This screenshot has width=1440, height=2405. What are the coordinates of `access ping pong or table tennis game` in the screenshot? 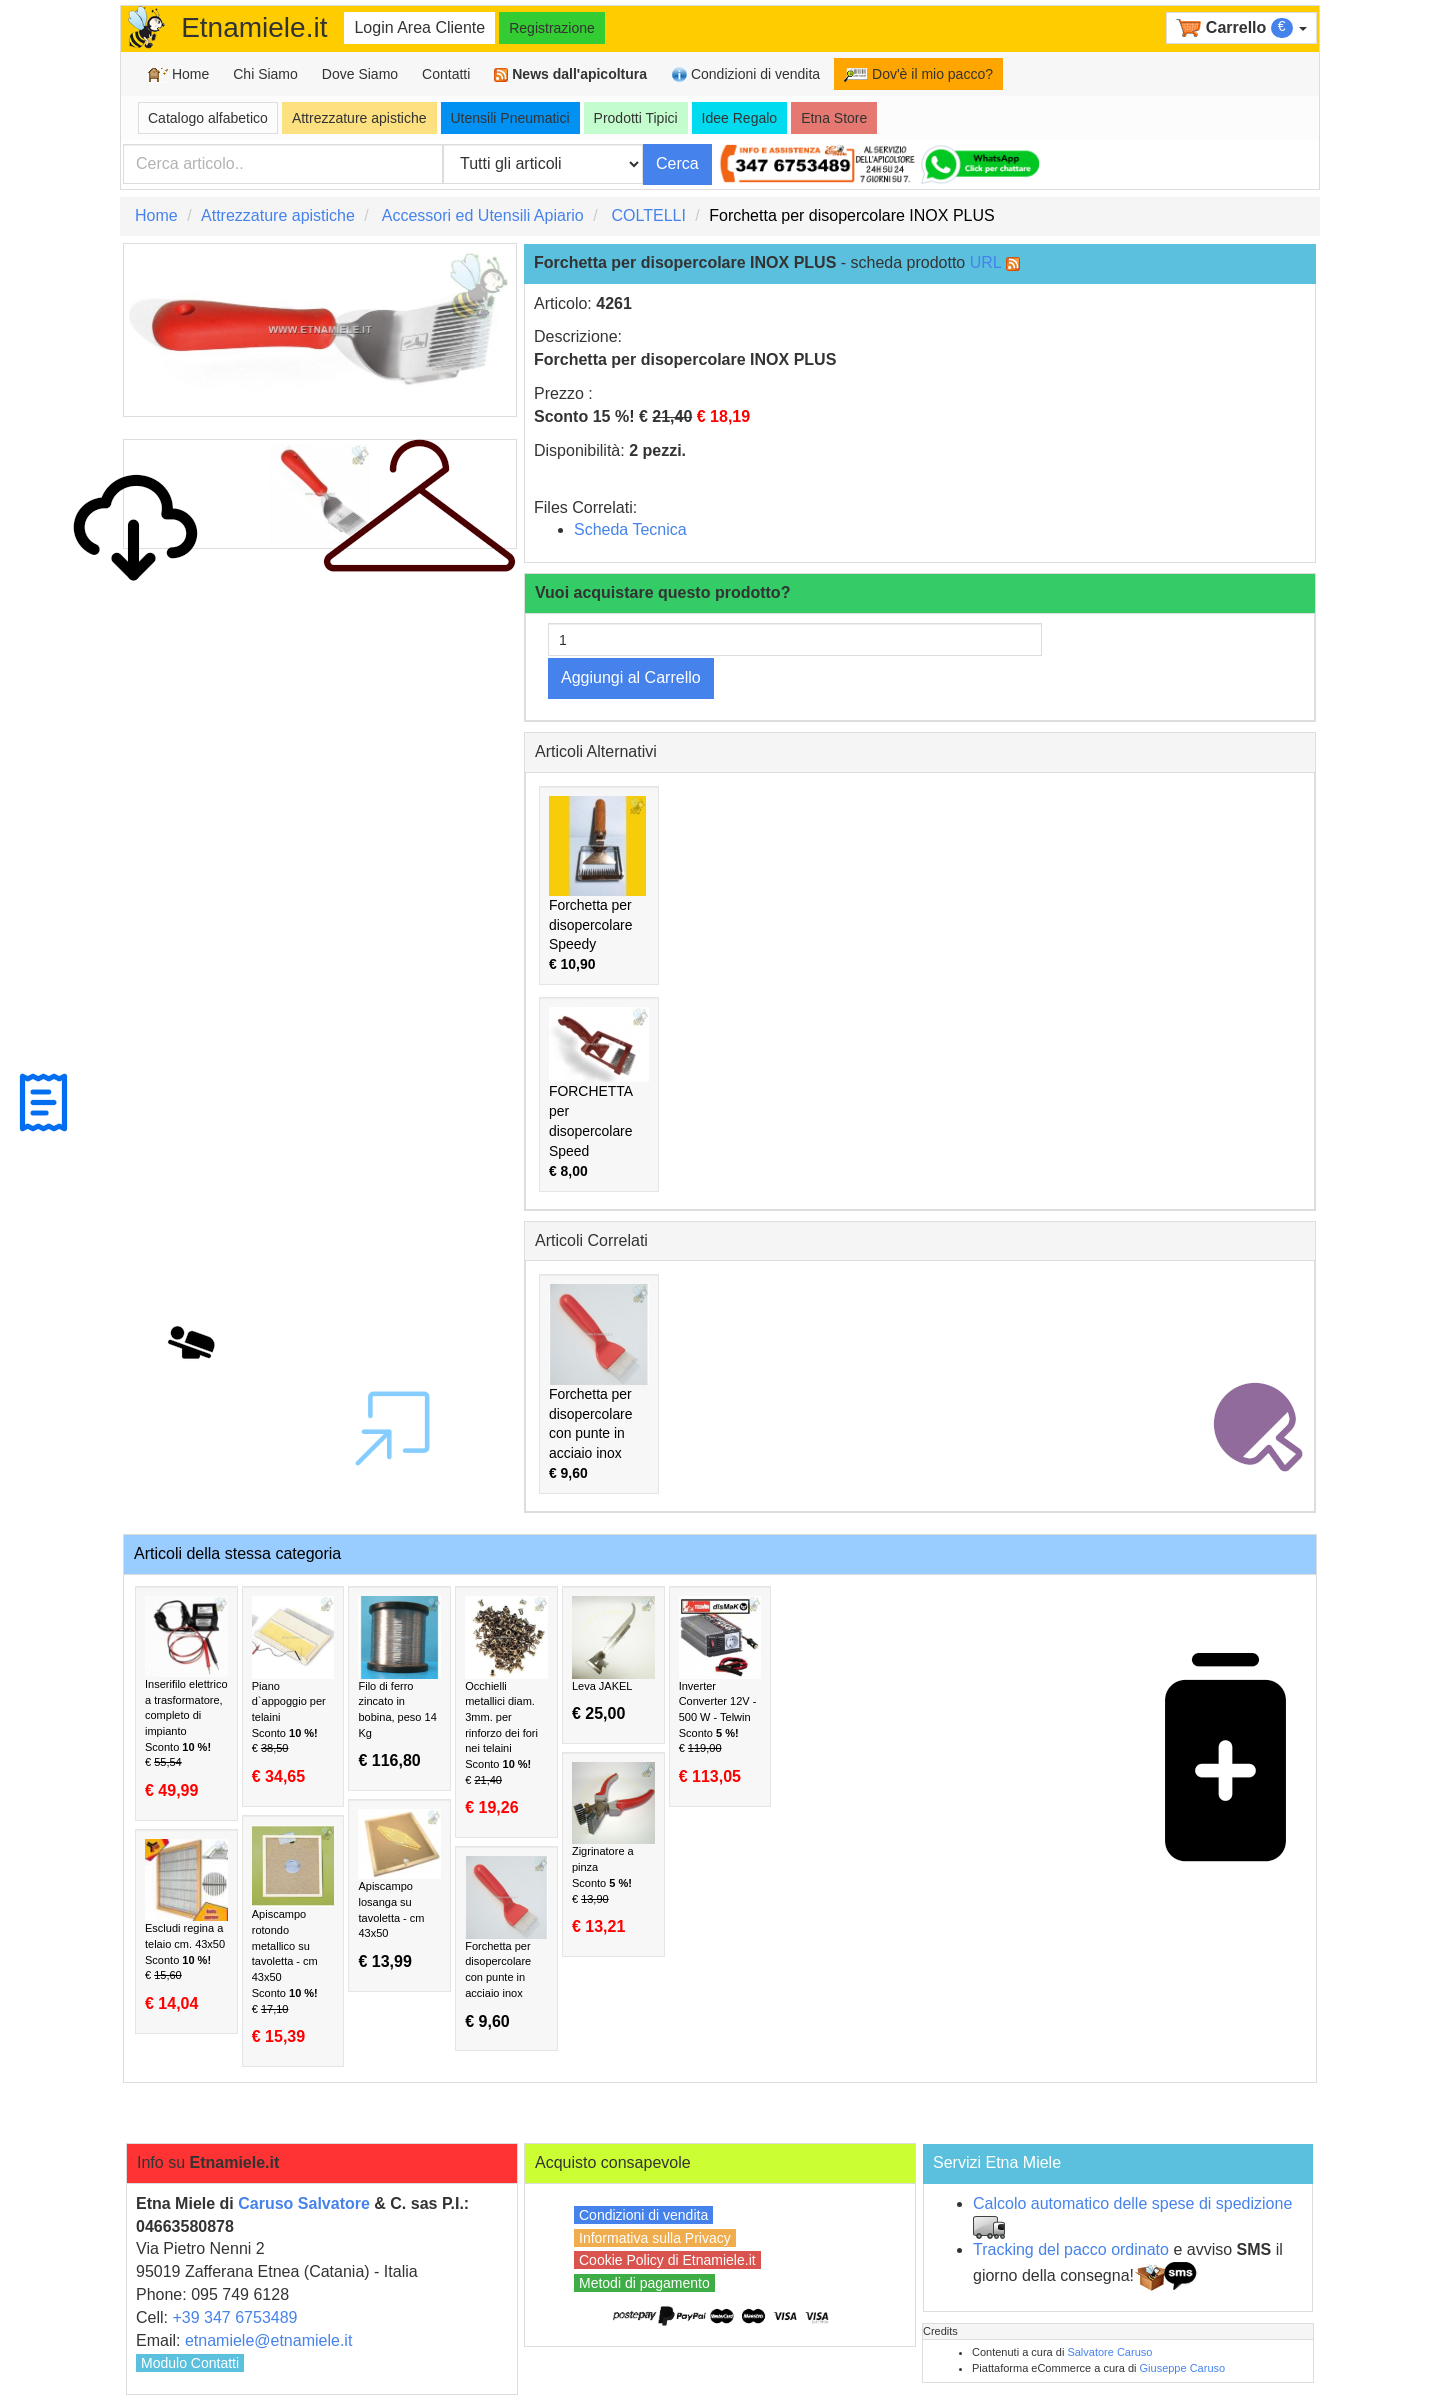 It's located at (1256, 1425).